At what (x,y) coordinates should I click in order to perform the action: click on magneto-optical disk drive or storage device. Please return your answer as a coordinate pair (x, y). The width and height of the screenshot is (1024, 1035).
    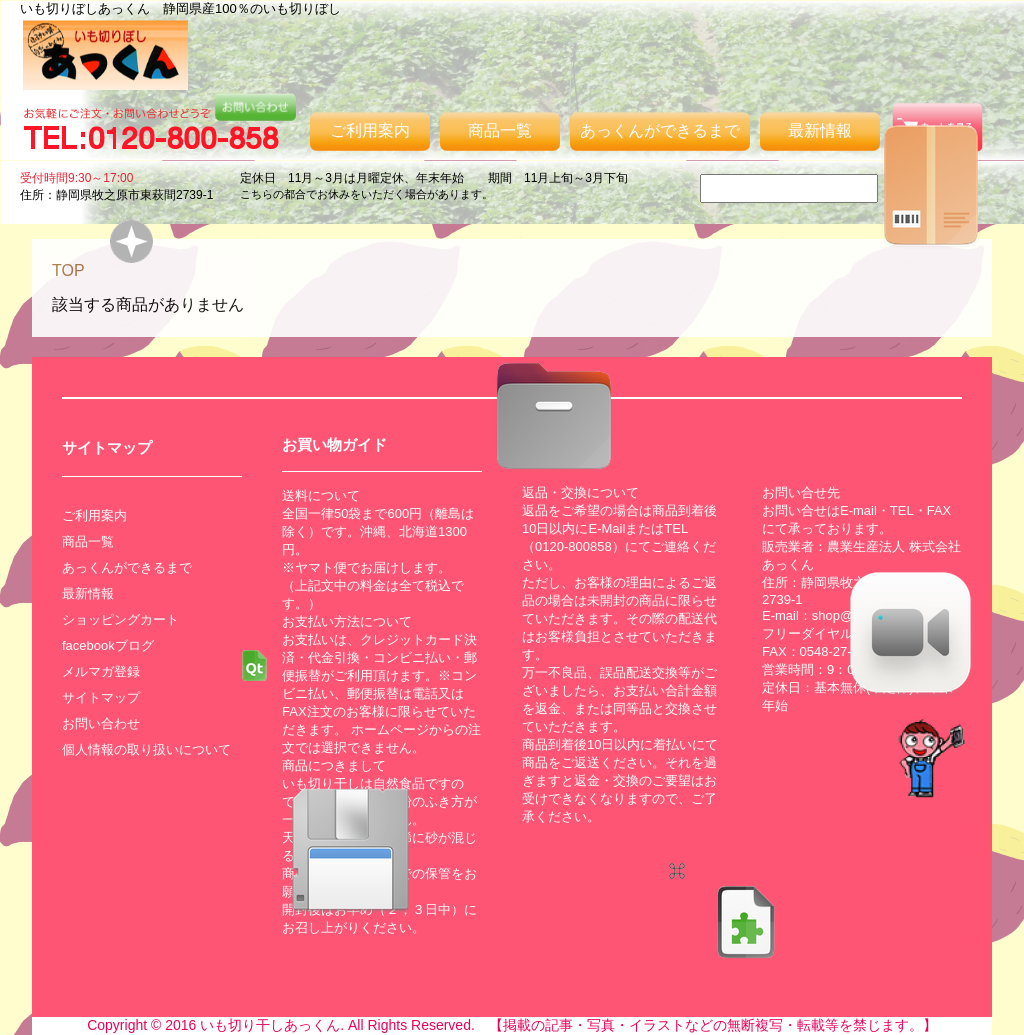
    Looking at the image, I should click on (350, 850).